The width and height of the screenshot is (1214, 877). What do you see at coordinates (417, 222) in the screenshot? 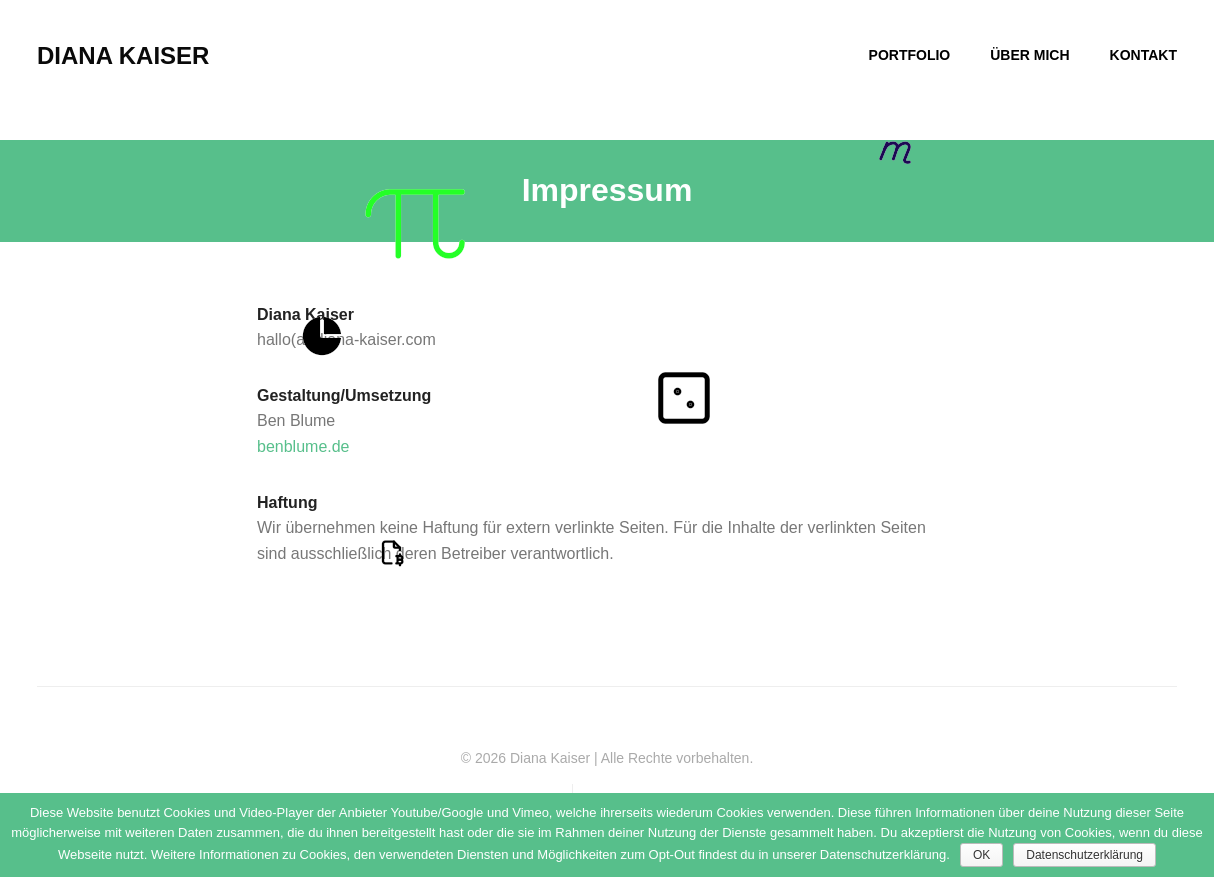
I see `access mathematical or scientific calculator functions` at bounding box center [417, 222].